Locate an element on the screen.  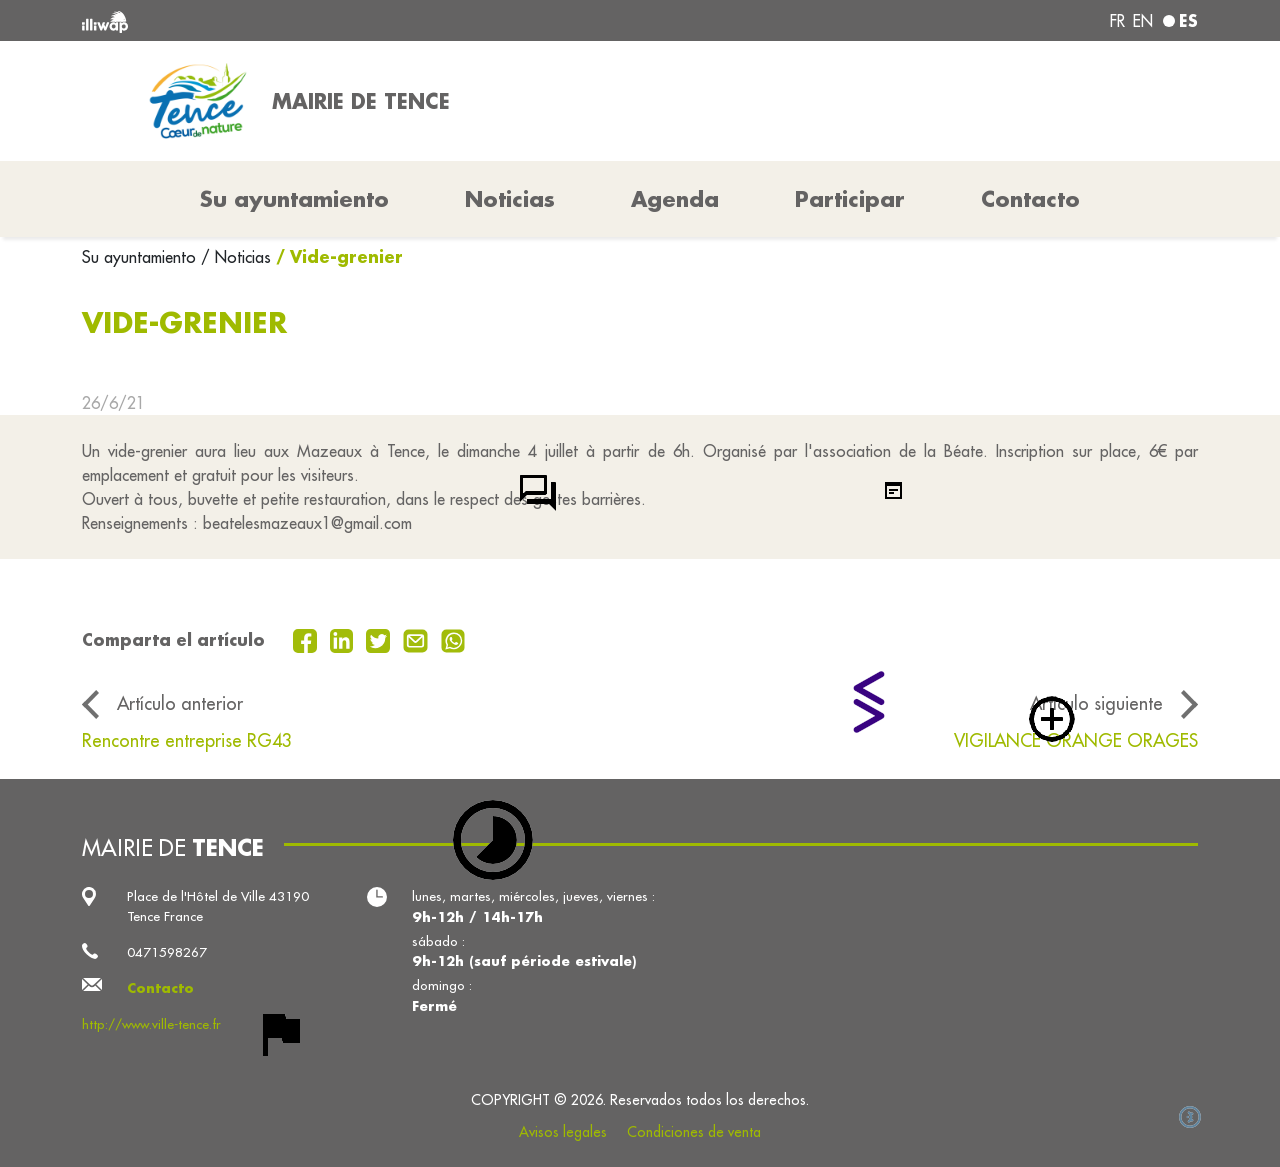
access timelapse camera mode is located at coordinates (493, 840).